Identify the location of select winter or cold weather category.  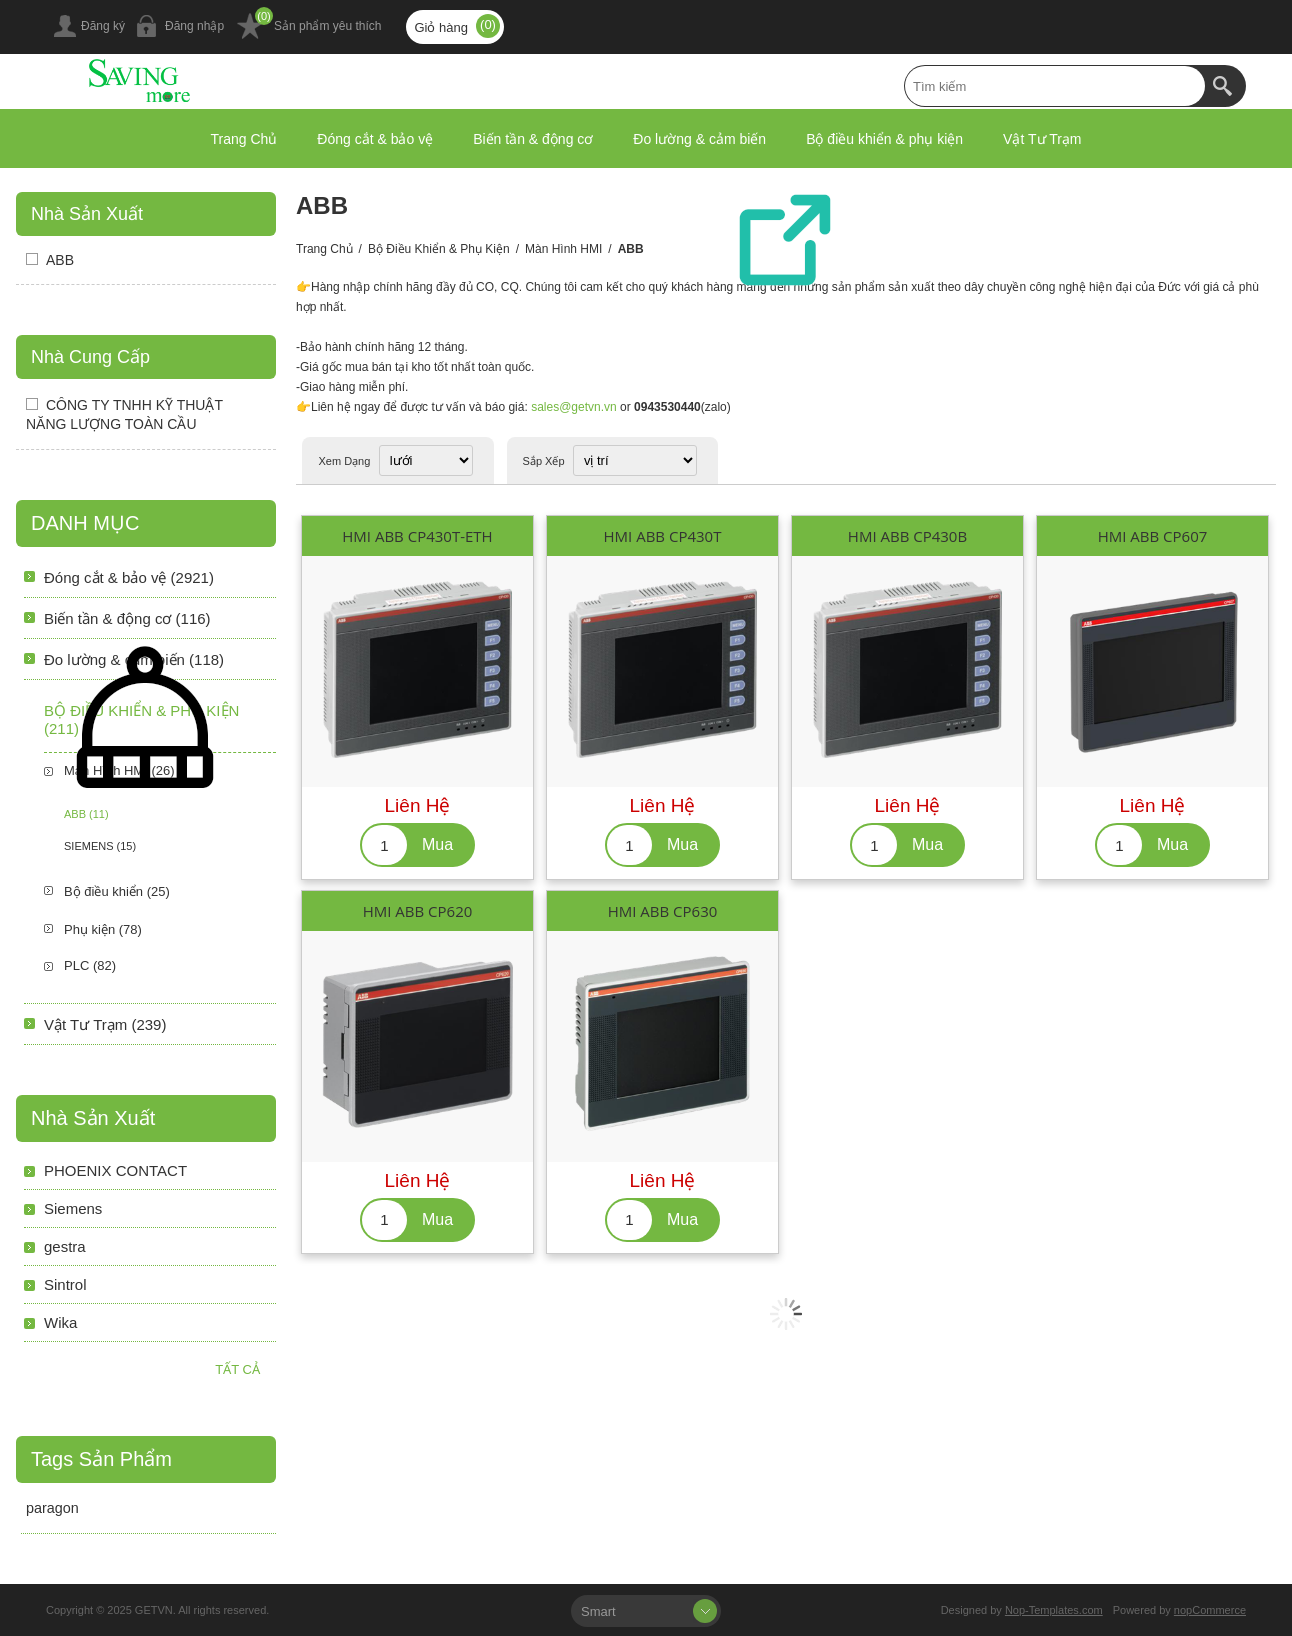
(145, 725).